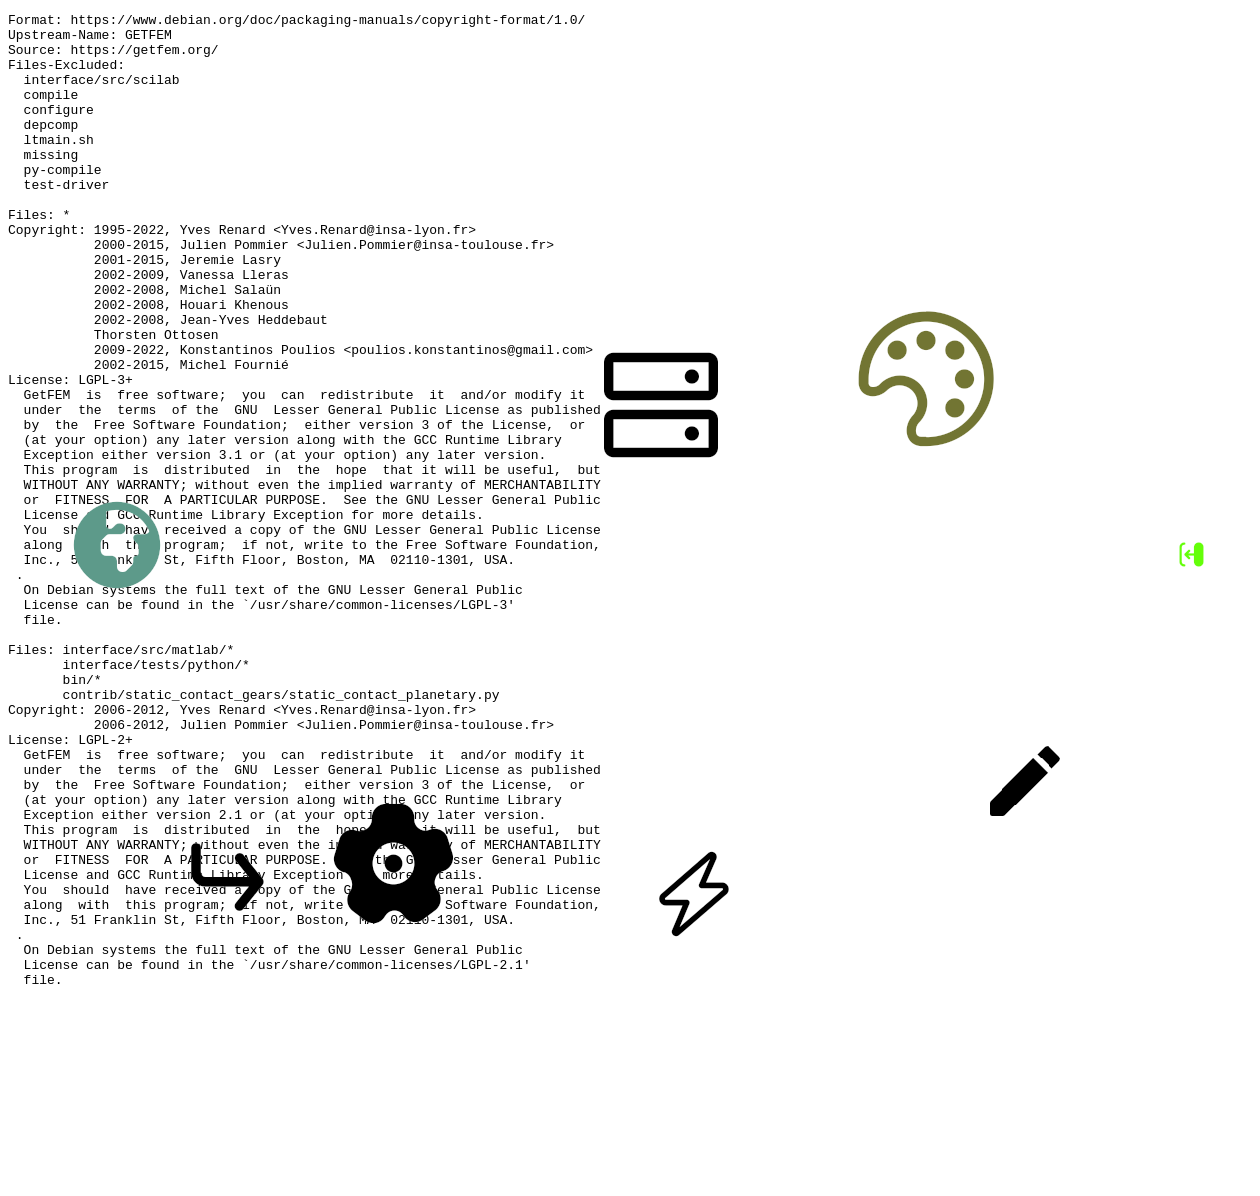 This screenshot has width=1260, height=1196. Describe the element at coordinates (393, 863) in the screenshot. I see `open settings menu` at that location.